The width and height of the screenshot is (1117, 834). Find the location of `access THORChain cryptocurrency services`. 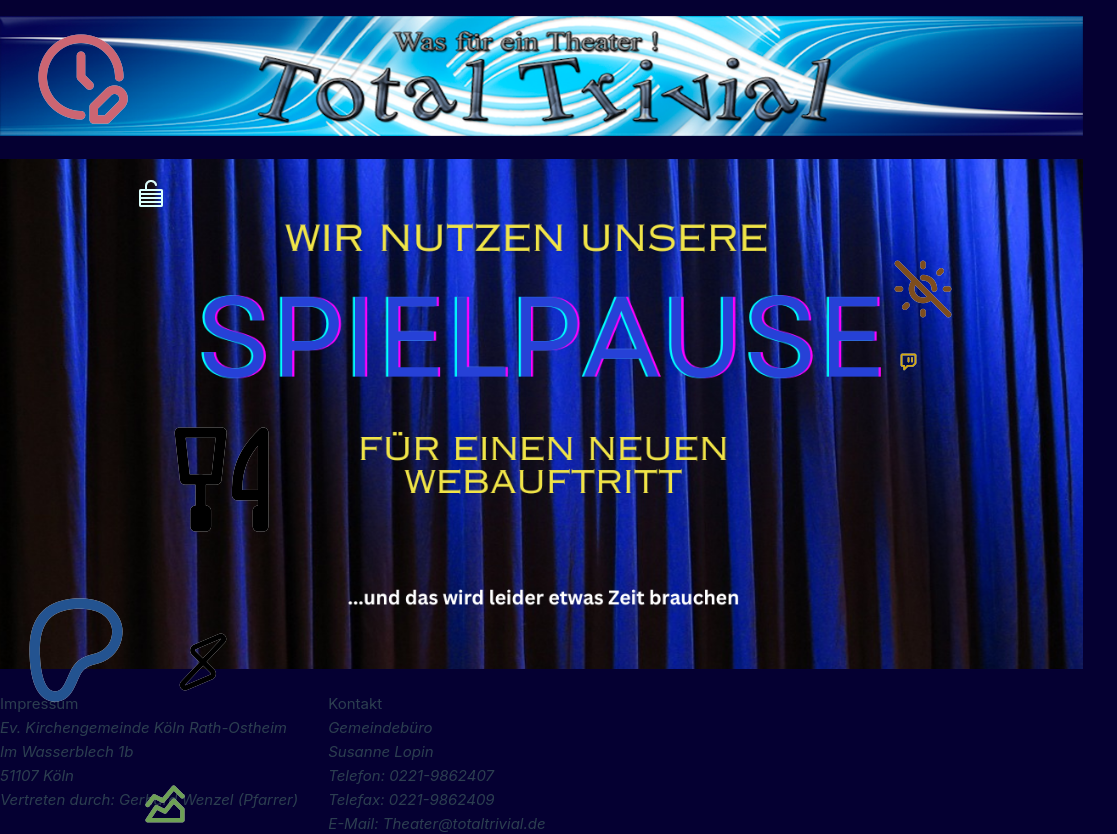

access THORChain cryptocurrency services is located at coordinates (203, 662).